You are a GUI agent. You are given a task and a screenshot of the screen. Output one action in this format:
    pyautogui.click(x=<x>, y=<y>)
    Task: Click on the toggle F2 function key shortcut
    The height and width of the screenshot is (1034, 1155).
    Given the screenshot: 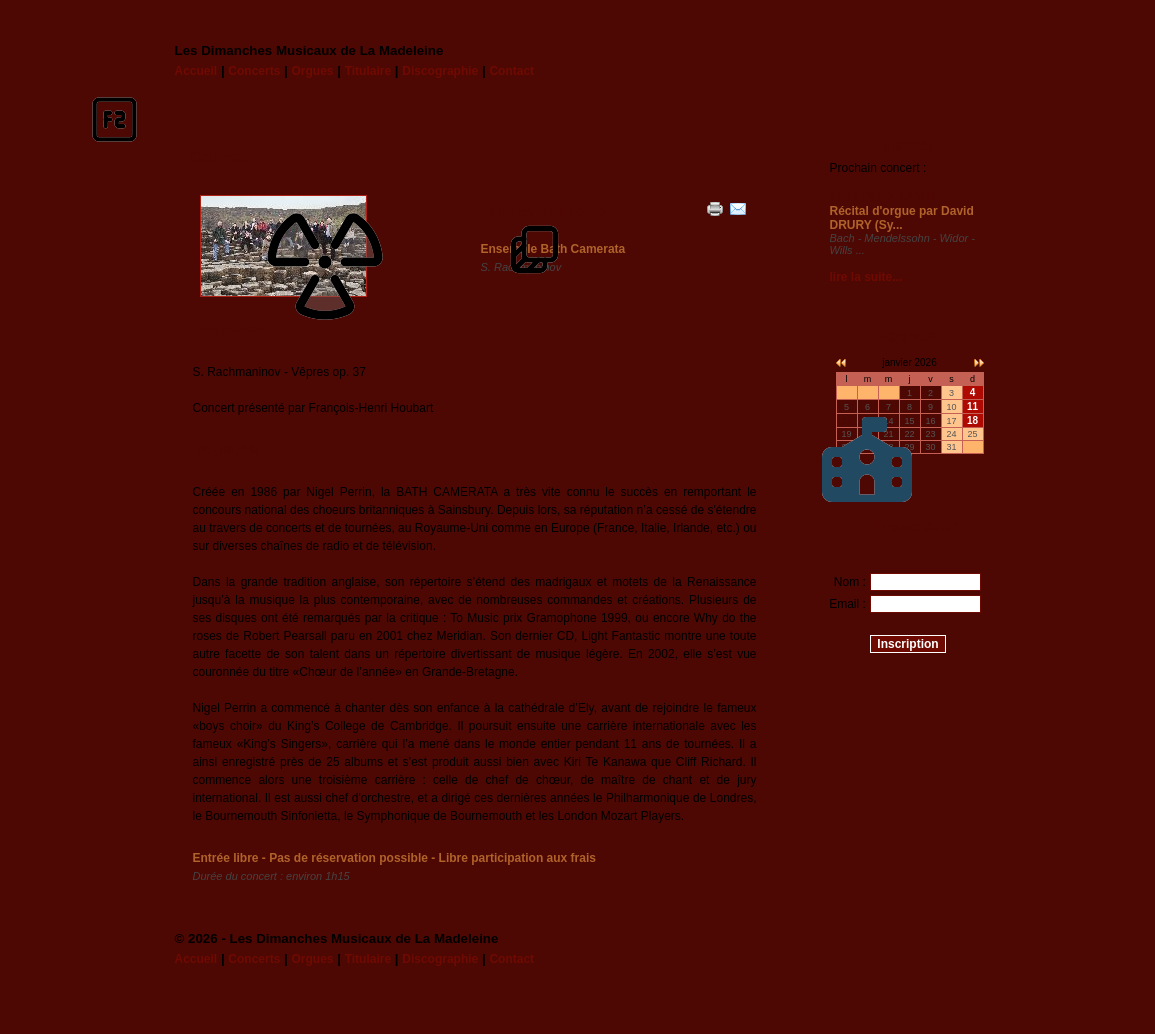 What is the action you would take?
    pyautogui.click(x=114, y=119)
    